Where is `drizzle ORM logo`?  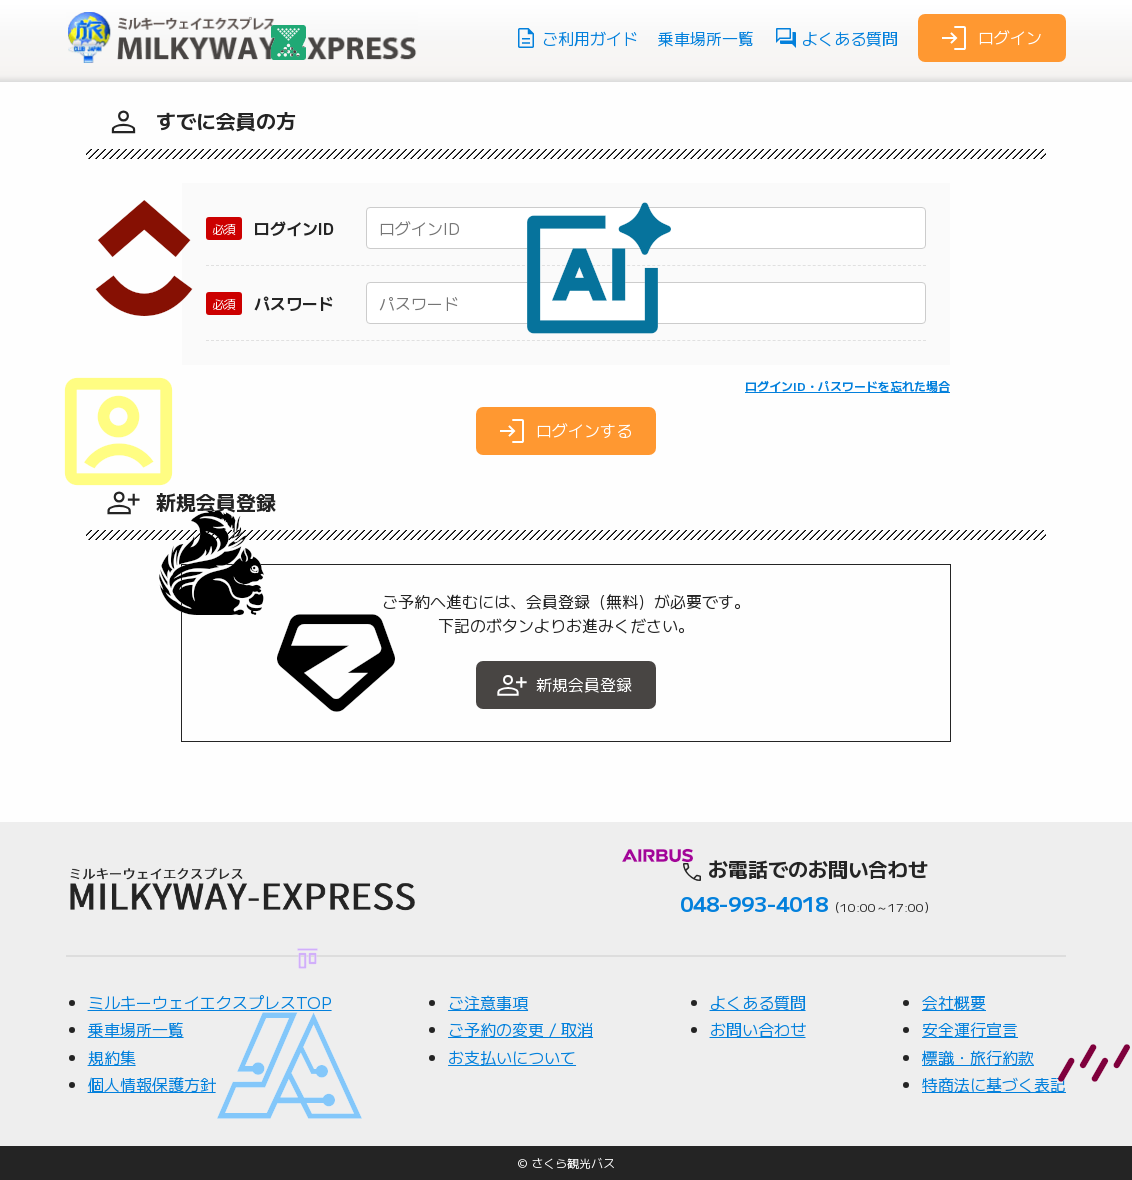
drizzle ORM logo is located at coordinates (1094, 1063).